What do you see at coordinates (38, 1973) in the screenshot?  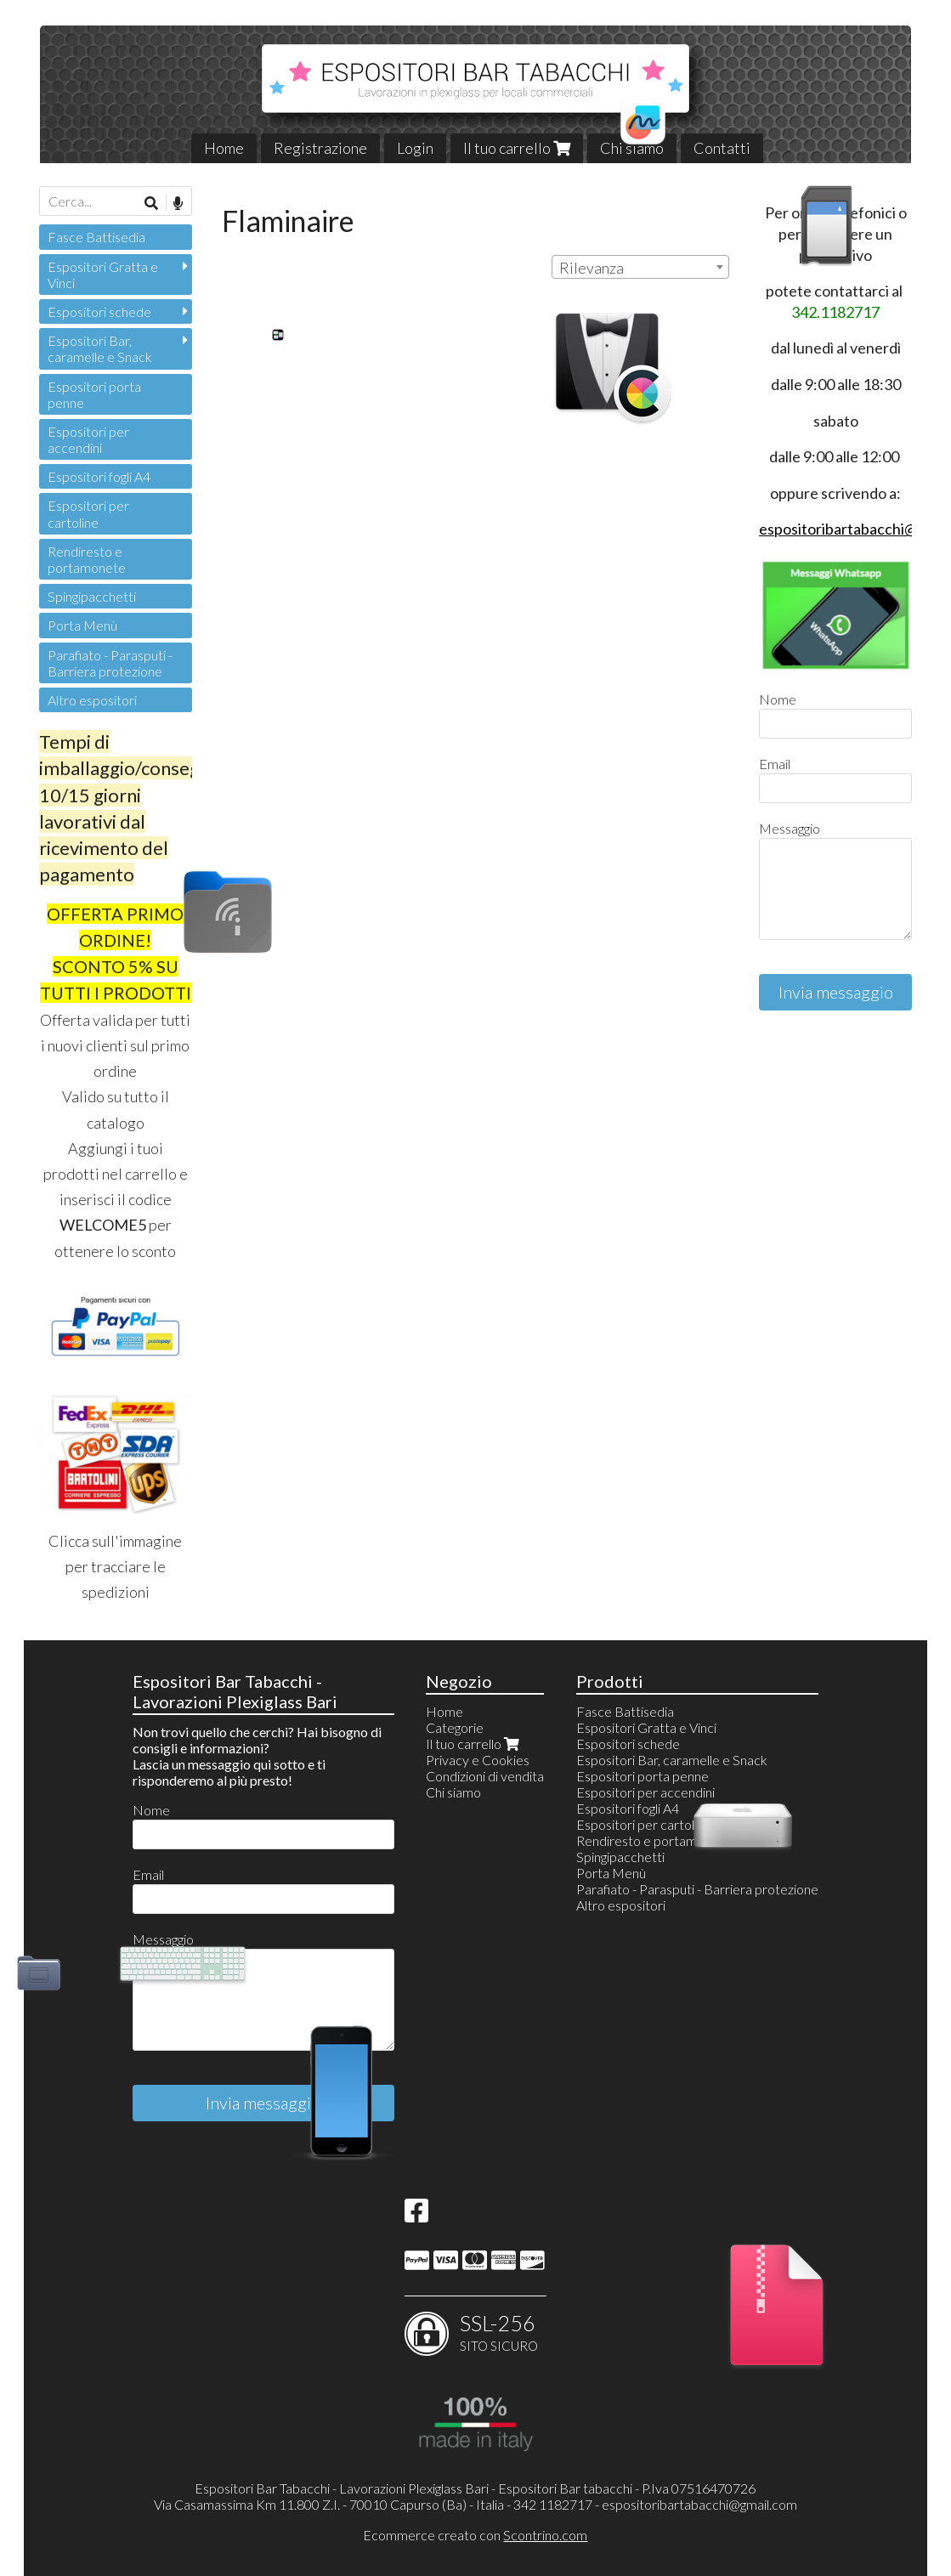 I see `open desktop folder` at bounding box center [38, 1973].